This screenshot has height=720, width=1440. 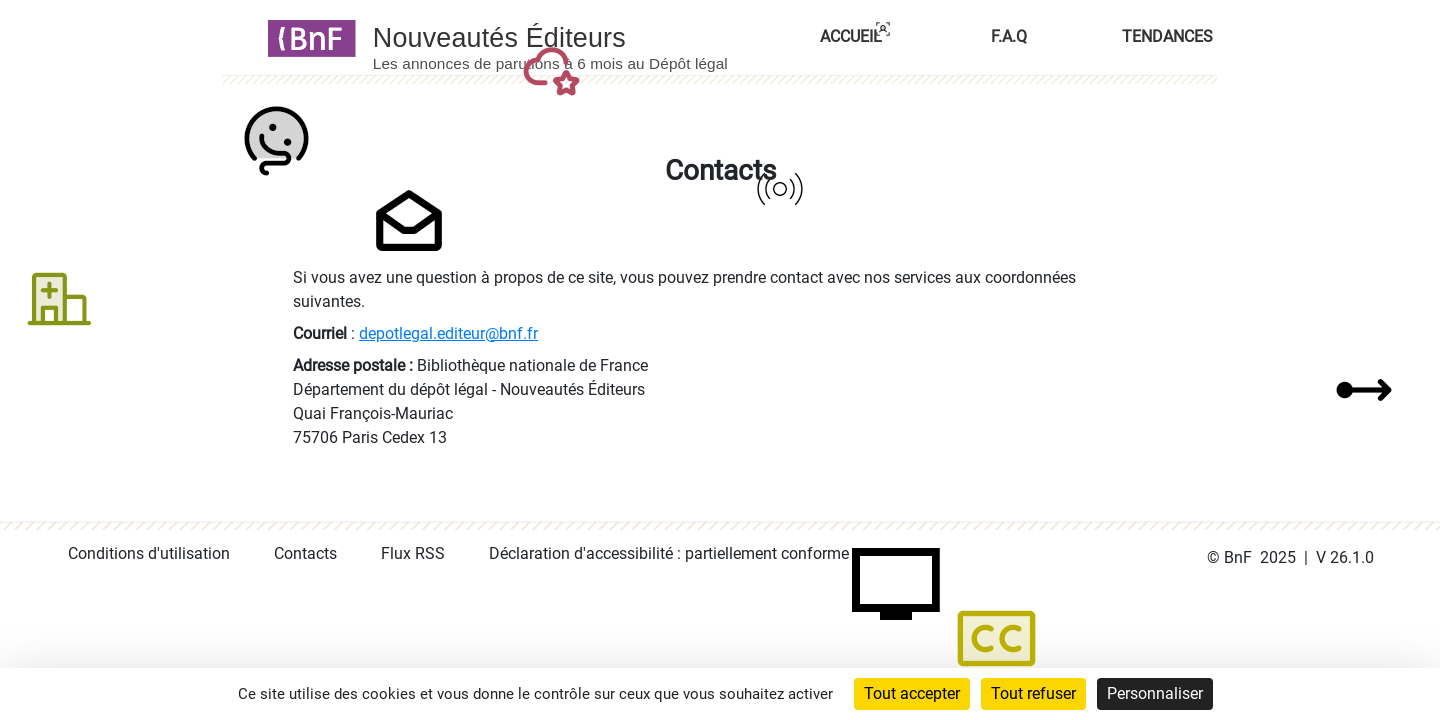 I want to click on access tv or display settings, so click(x=896, y=584).